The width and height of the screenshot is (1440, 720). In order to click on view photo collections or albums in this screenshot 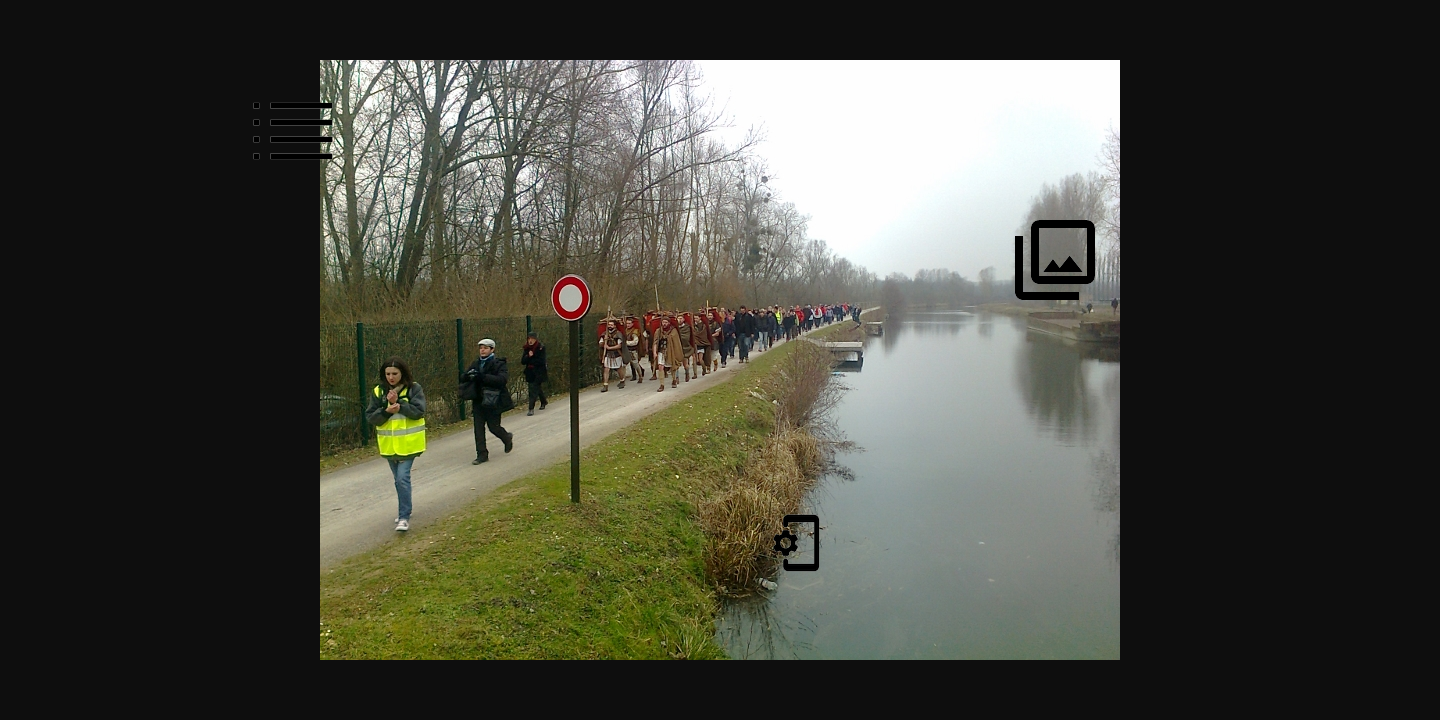, I will do `click(1055, 260)`.